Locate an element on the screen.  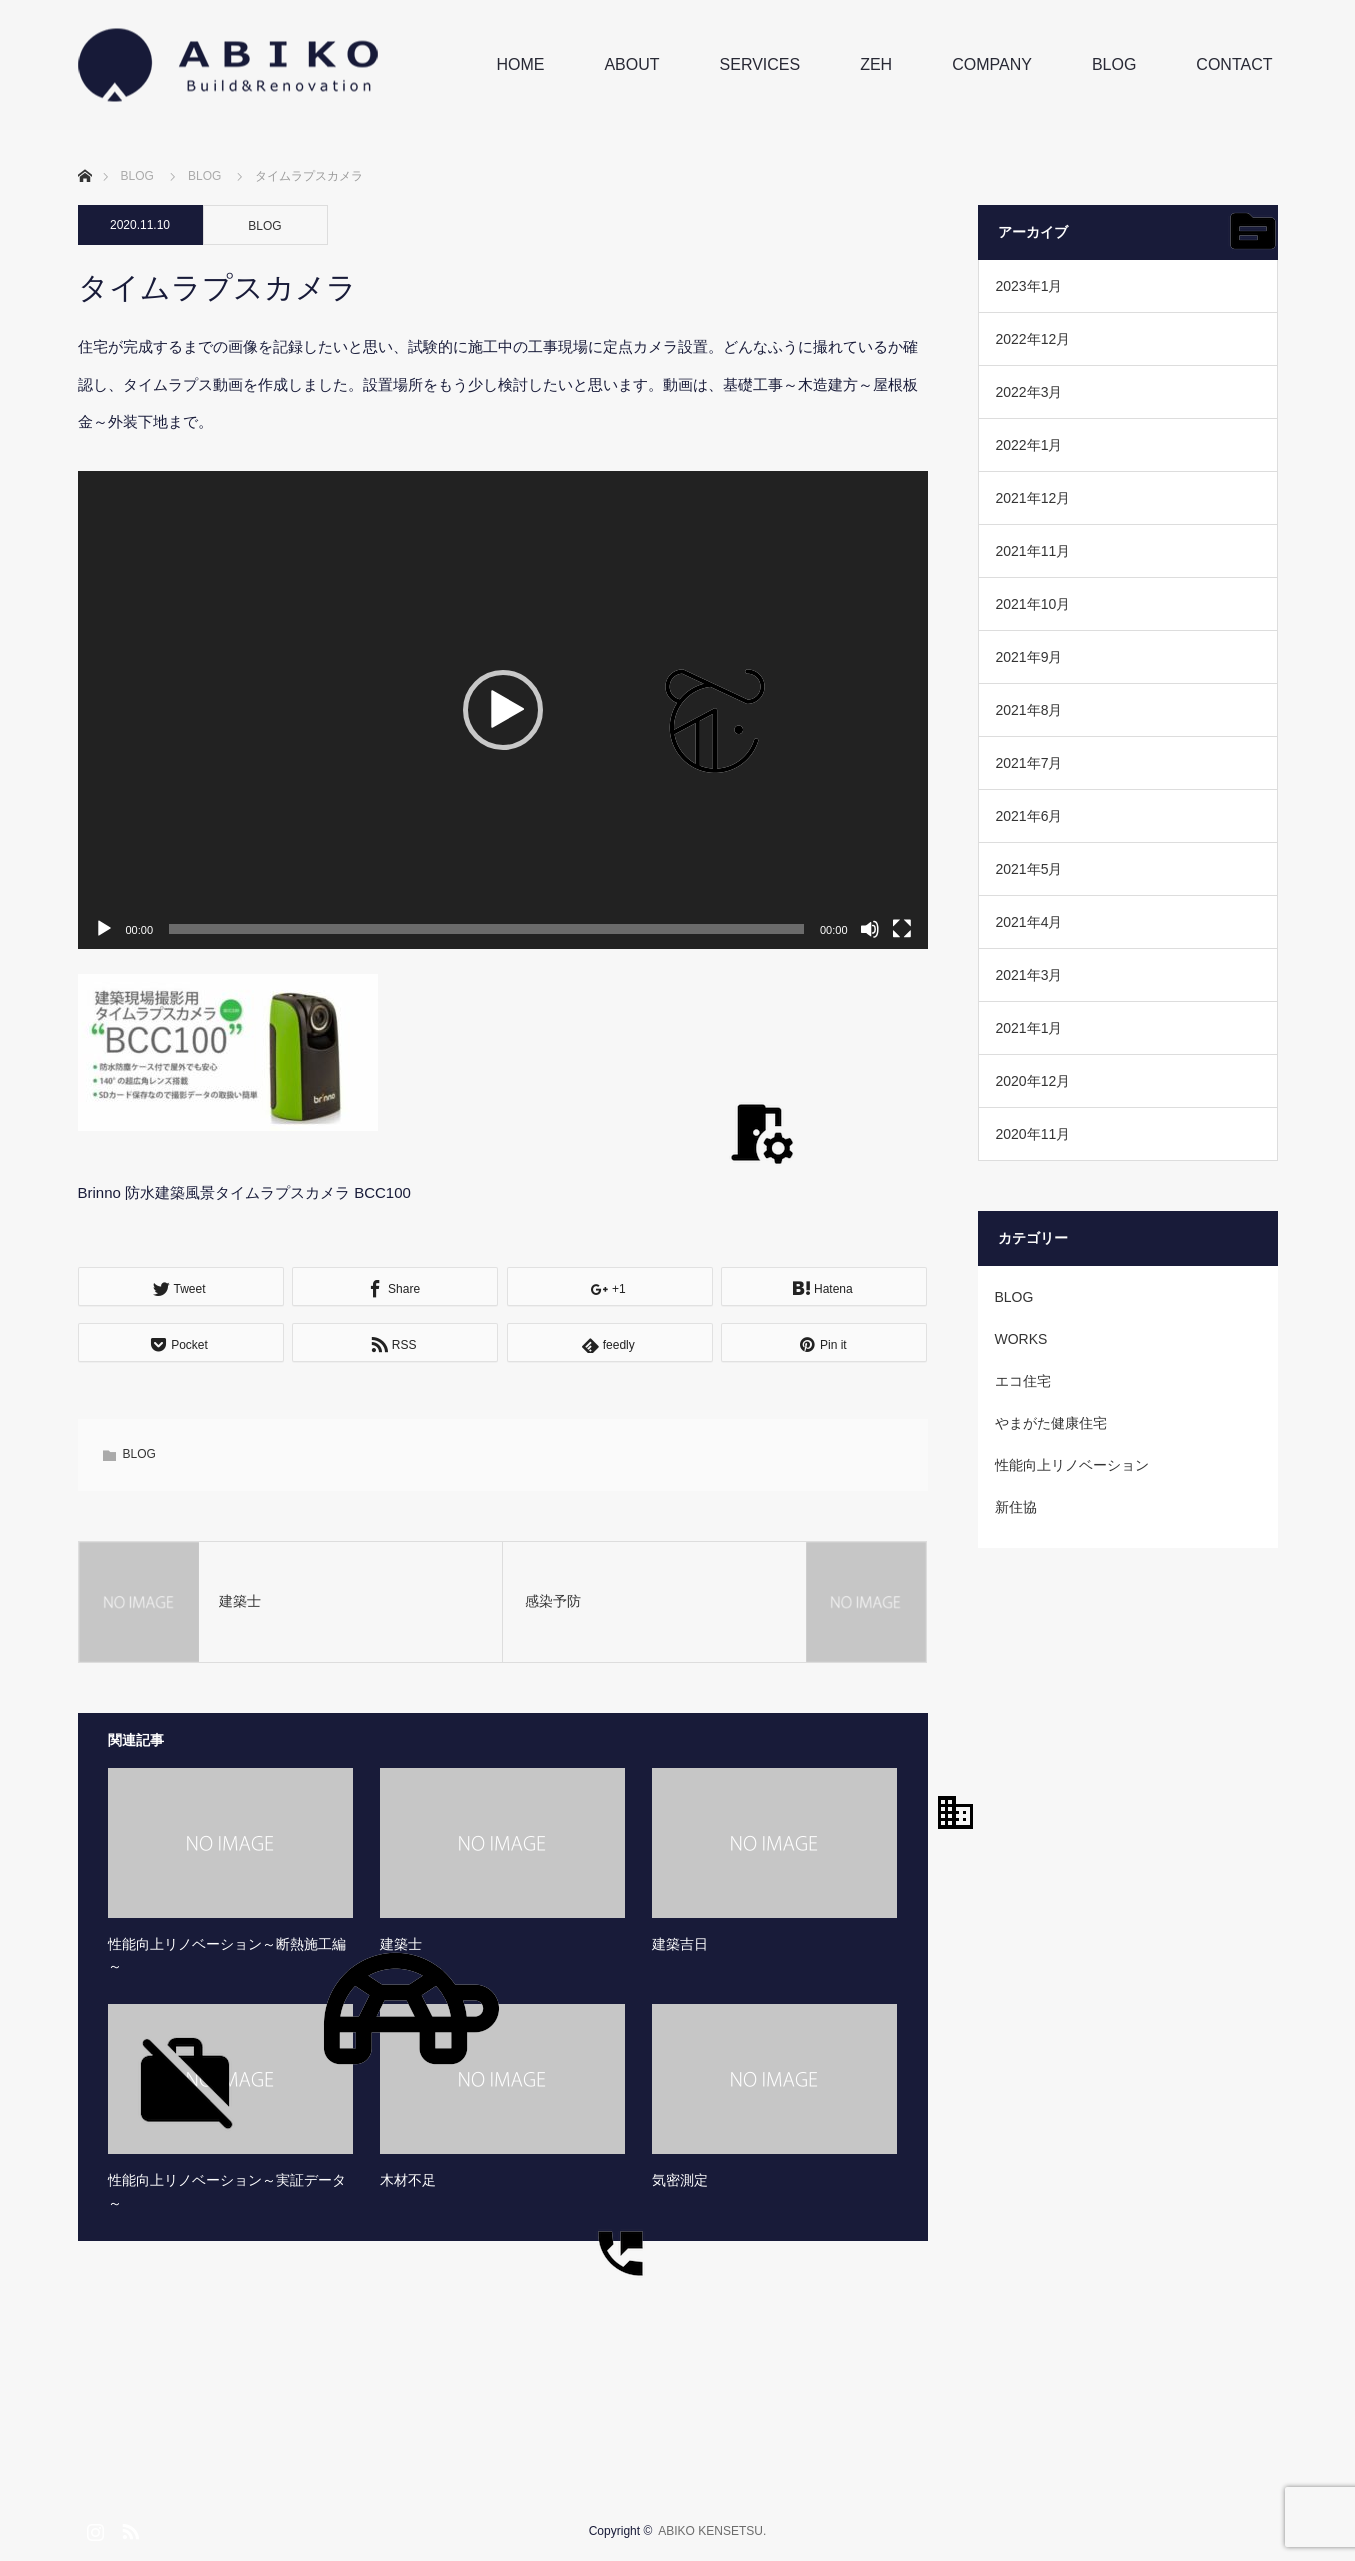
open the New York Times app is located at coordinates (715, 719).